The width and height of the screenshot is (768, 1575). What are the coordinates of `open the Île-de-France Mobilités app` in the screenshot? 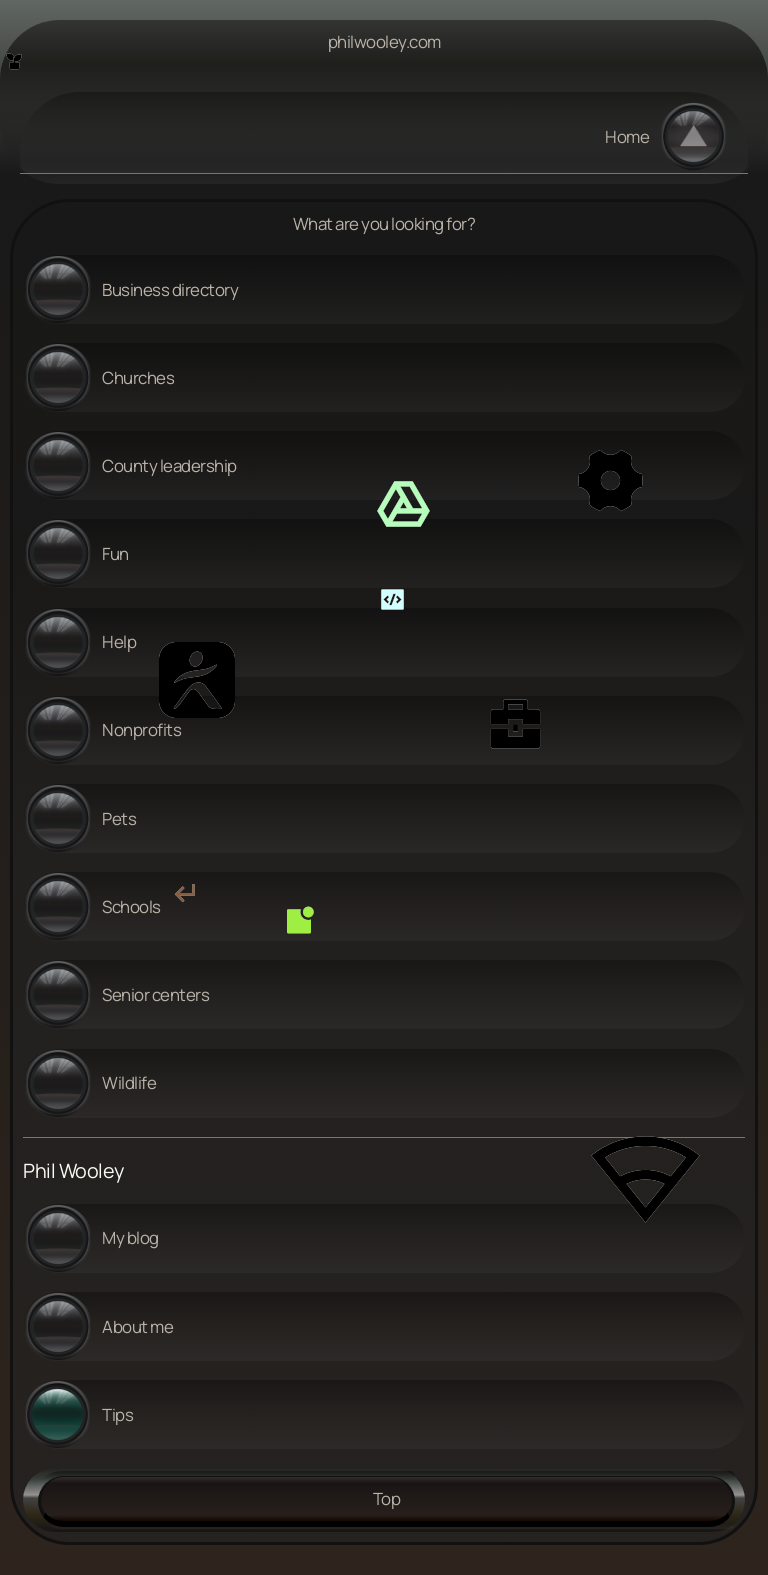 It's located at (197, 680).